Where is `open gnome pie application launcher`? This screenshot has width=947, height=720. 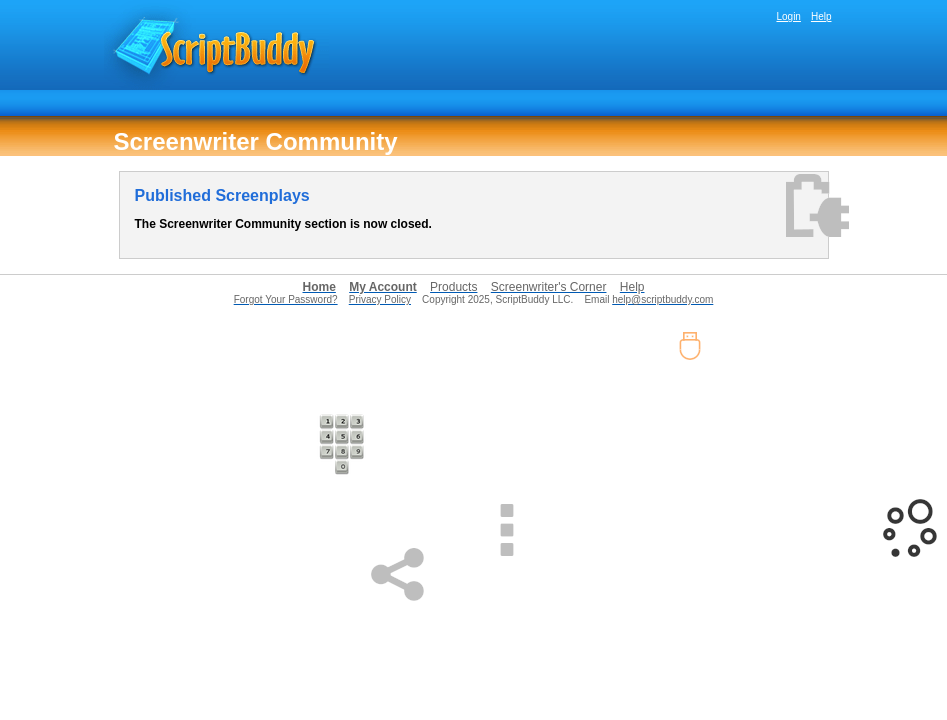
open gnome pie application launcher is located at coordinates (912, 528).